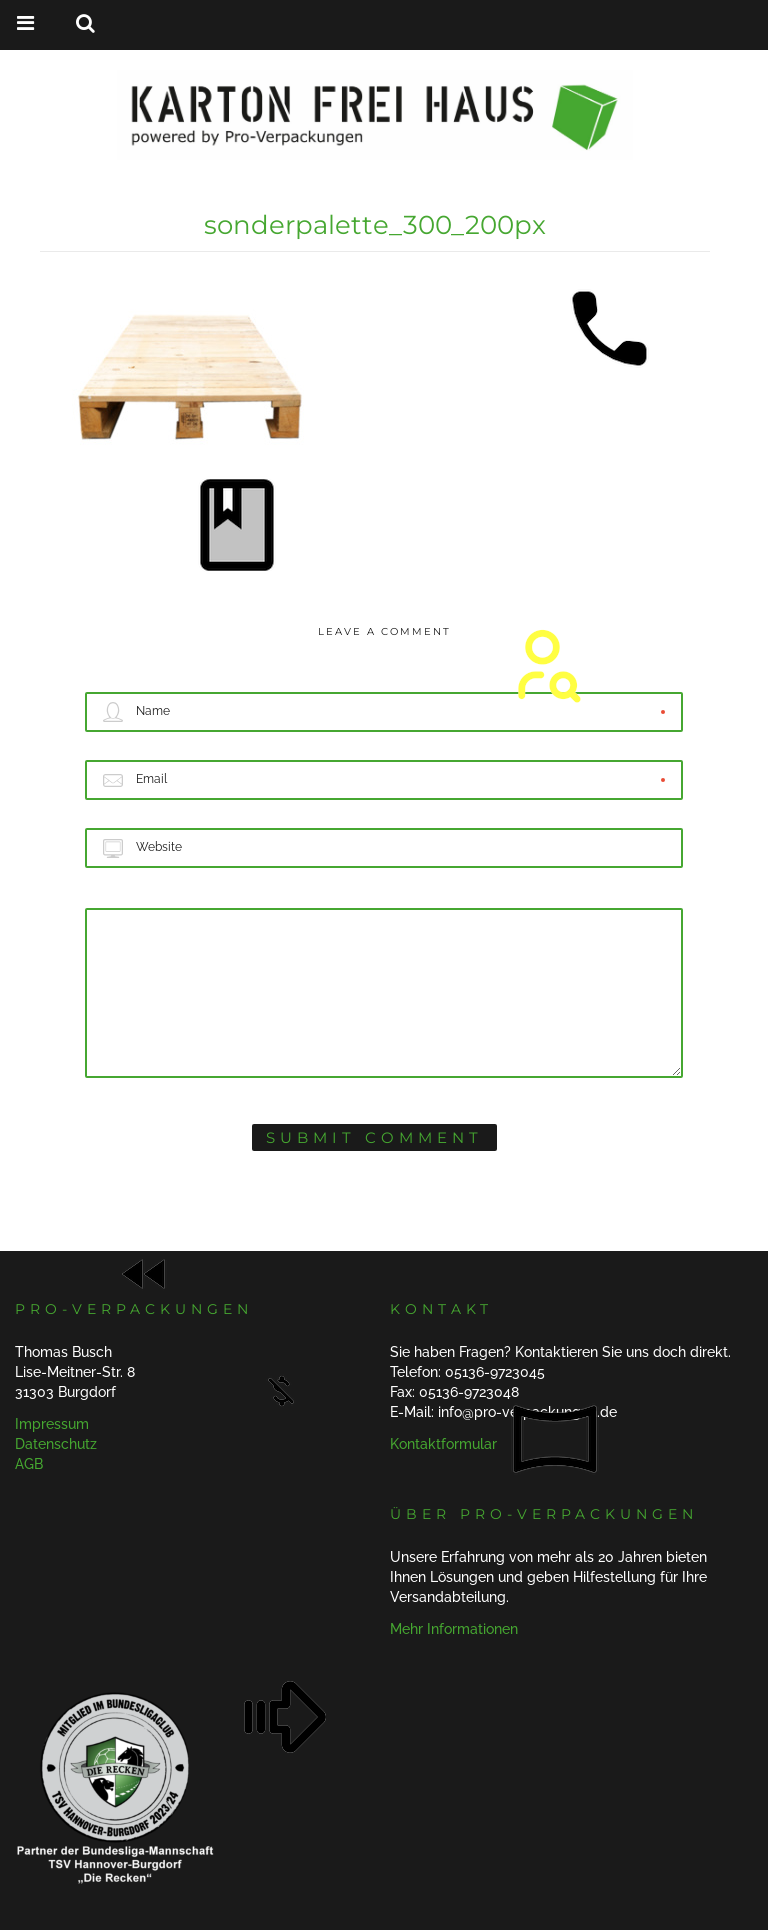 Image resolution: width=768 pixels, height=1930 pixels. What do you see at coordinates (542, 664) in the screenshot?
I see `search for a user or contact` at bounding box center [542, 664].